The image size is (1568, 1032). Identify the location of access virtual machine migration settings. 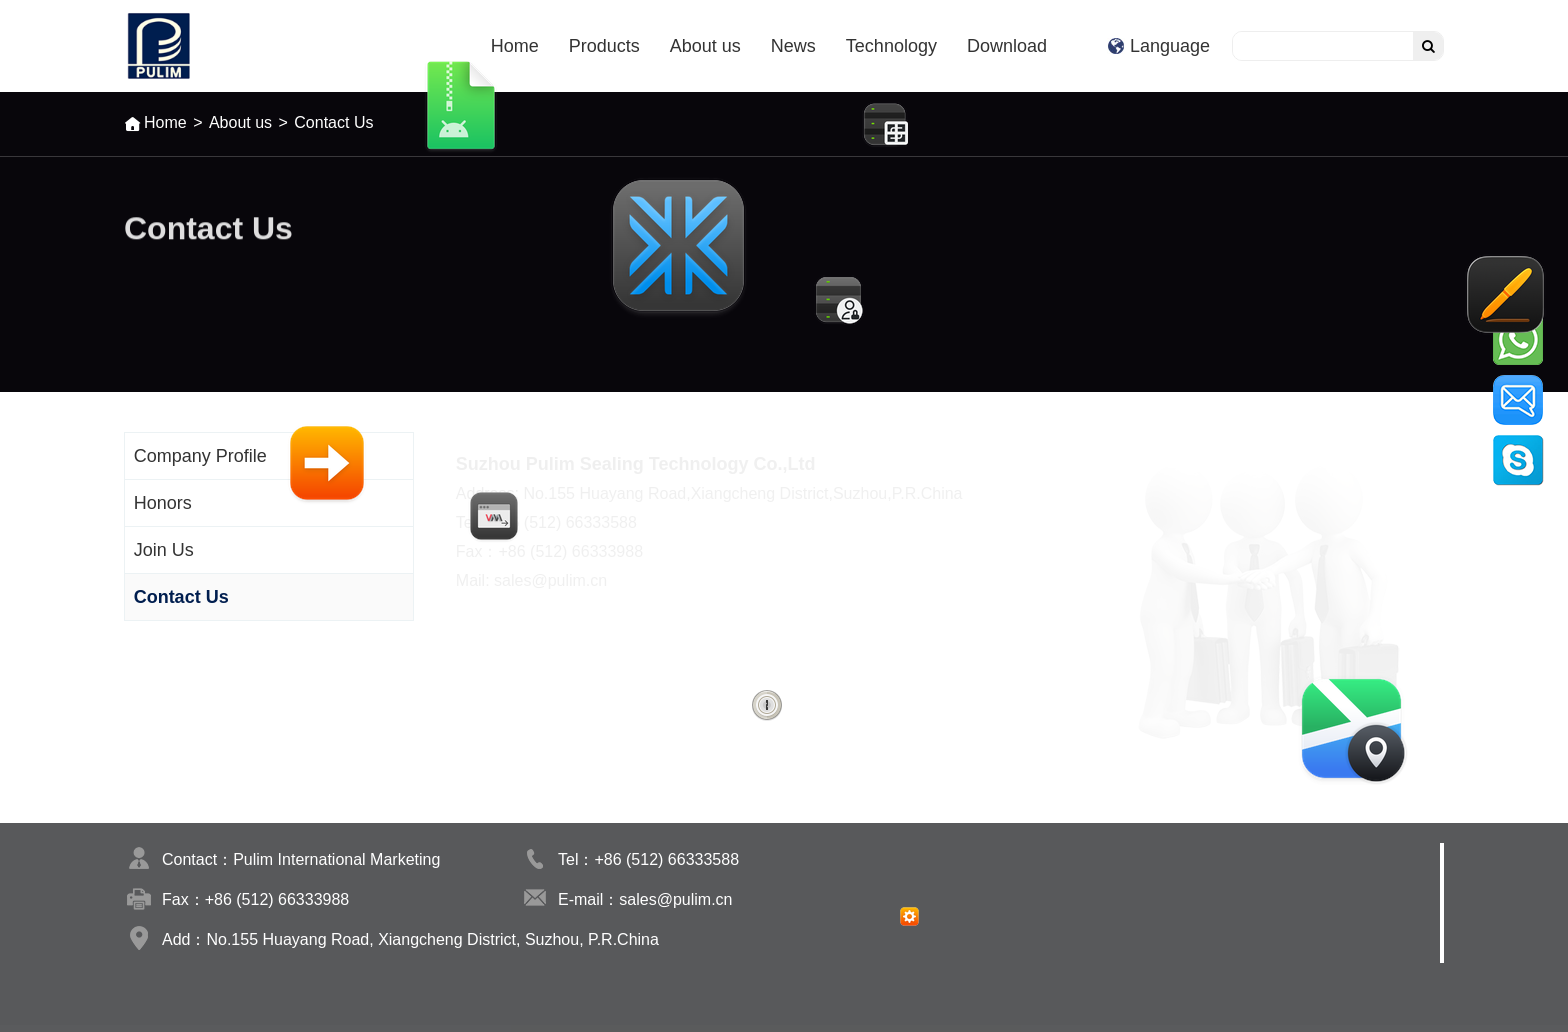
(494, 516).